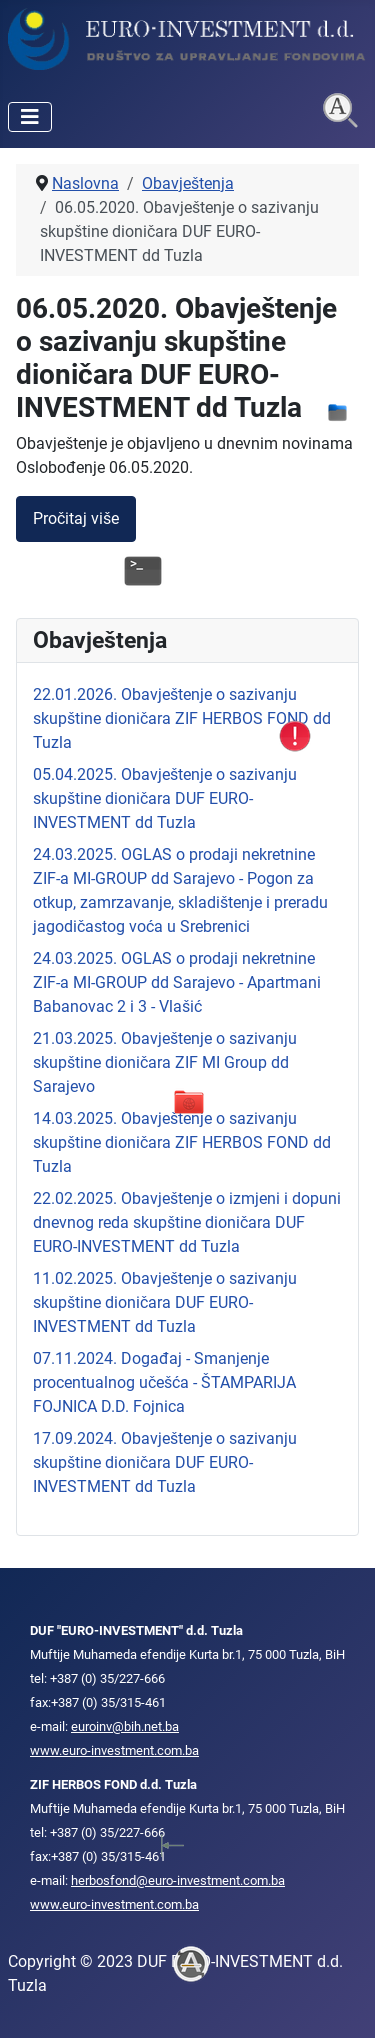 This screenshot has width=375, height=2038. Describe the element at coordinates (295, 736) in the screenshot. I see `indicates a warning or caution state` at that location.